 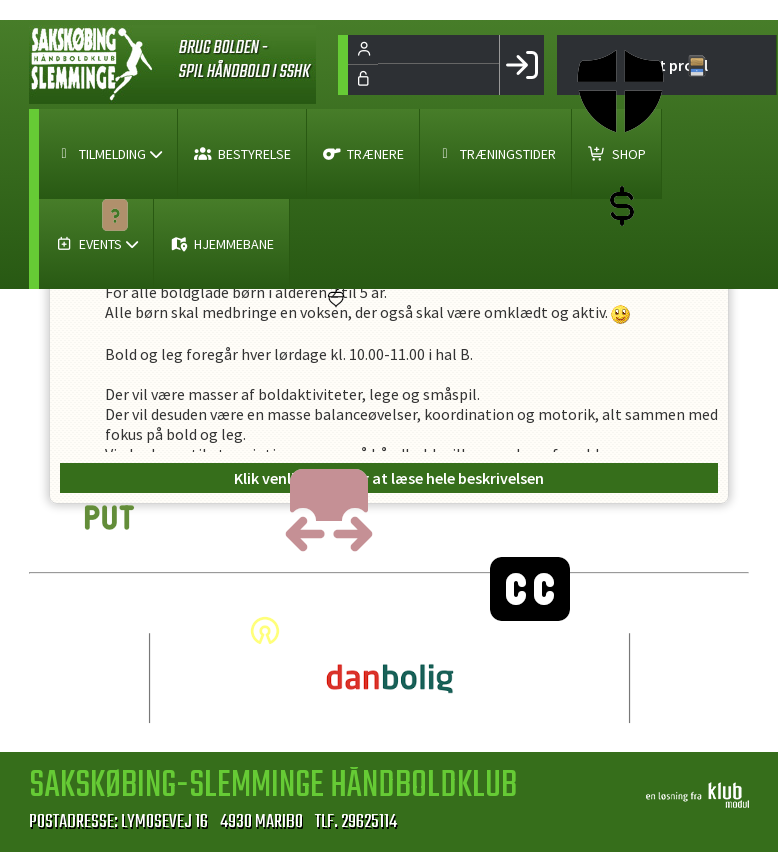 What do you see at coordinates (620, 90) in the screenshot?
I see `privacy or security settings` at bounding box center [620, 90].